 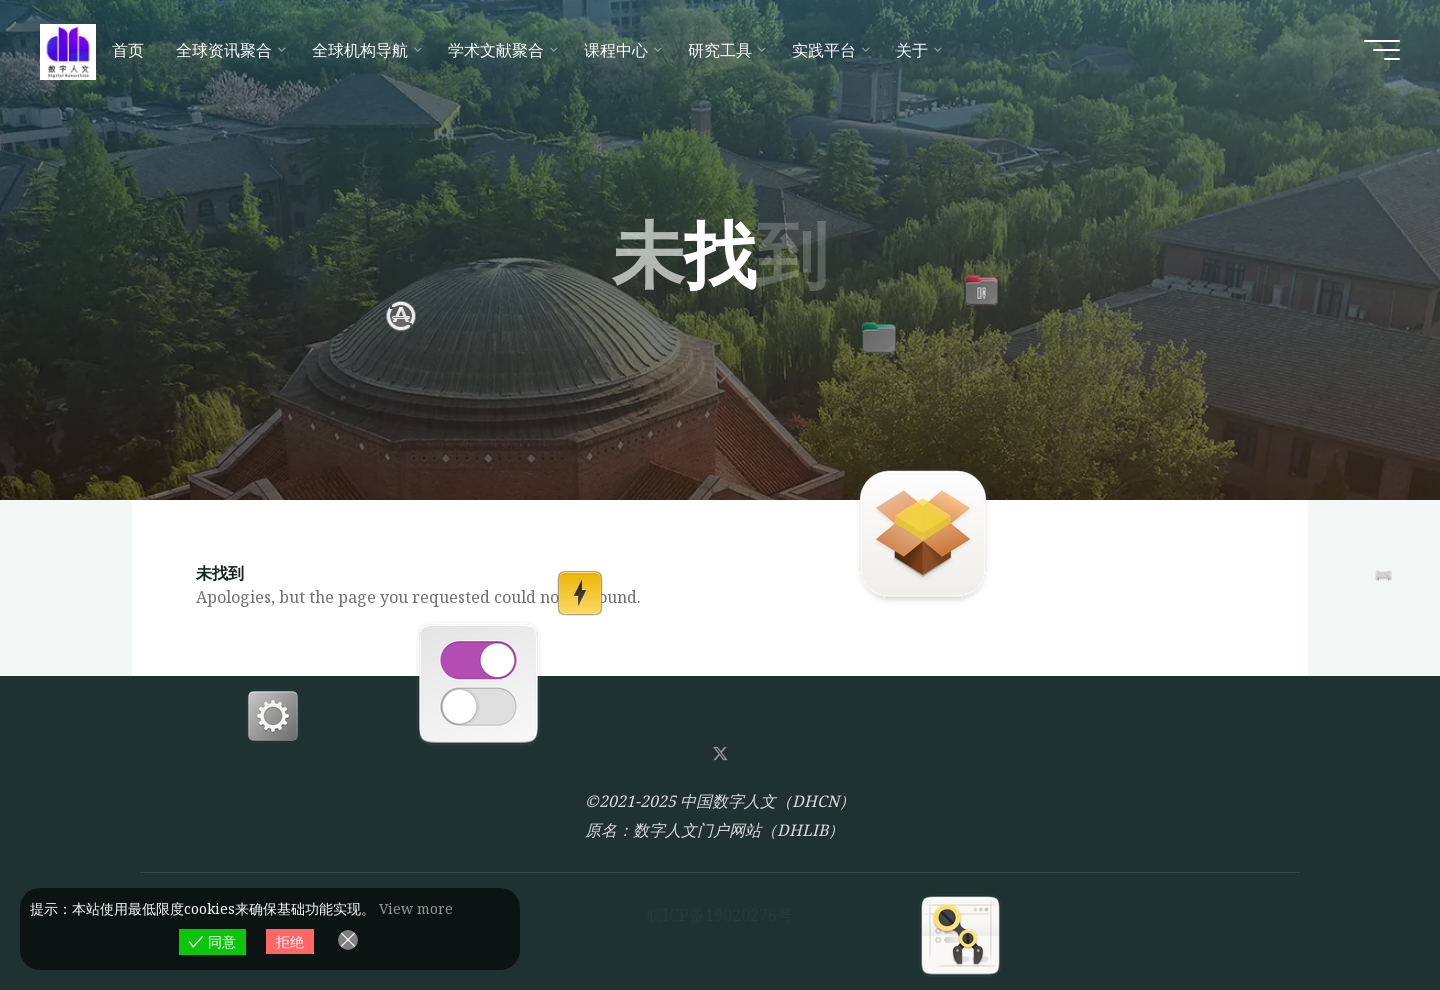 I want to click on print the current document, so click(x=1383, y=575).